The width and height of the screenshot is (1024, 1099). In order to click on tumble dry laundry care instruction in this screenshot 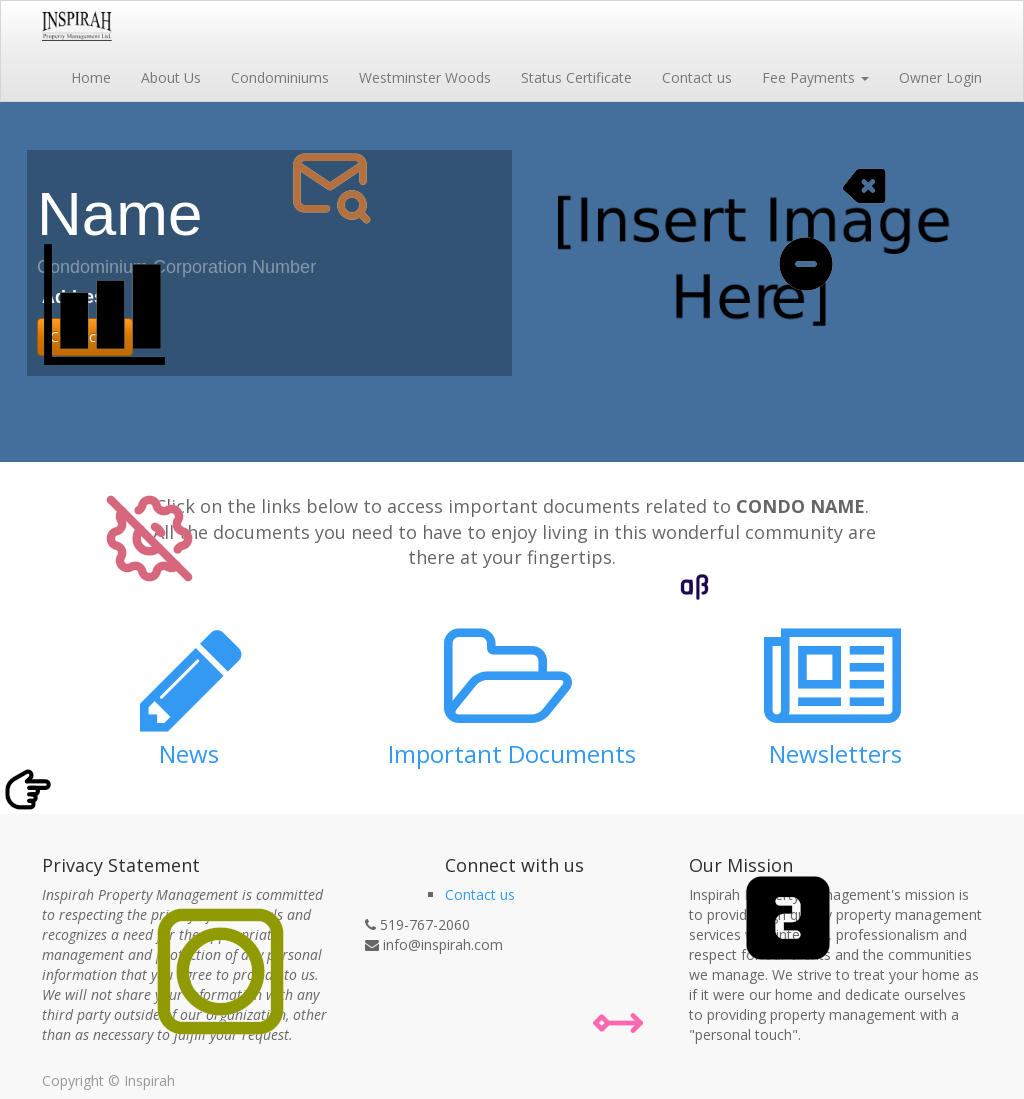, I will do `click(220, 971)`.